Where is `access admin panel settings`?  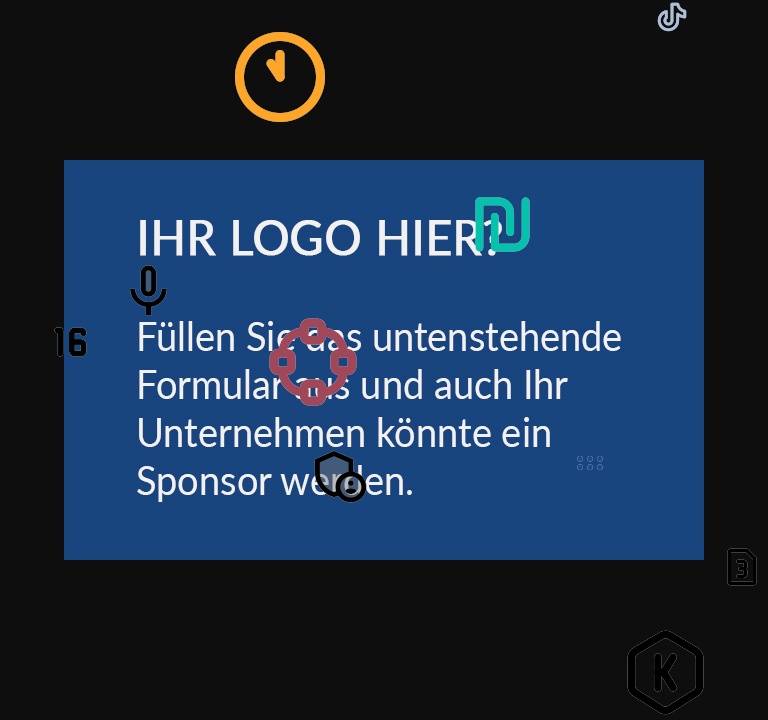
access admin panel settings is located at coordinates (338, 474).